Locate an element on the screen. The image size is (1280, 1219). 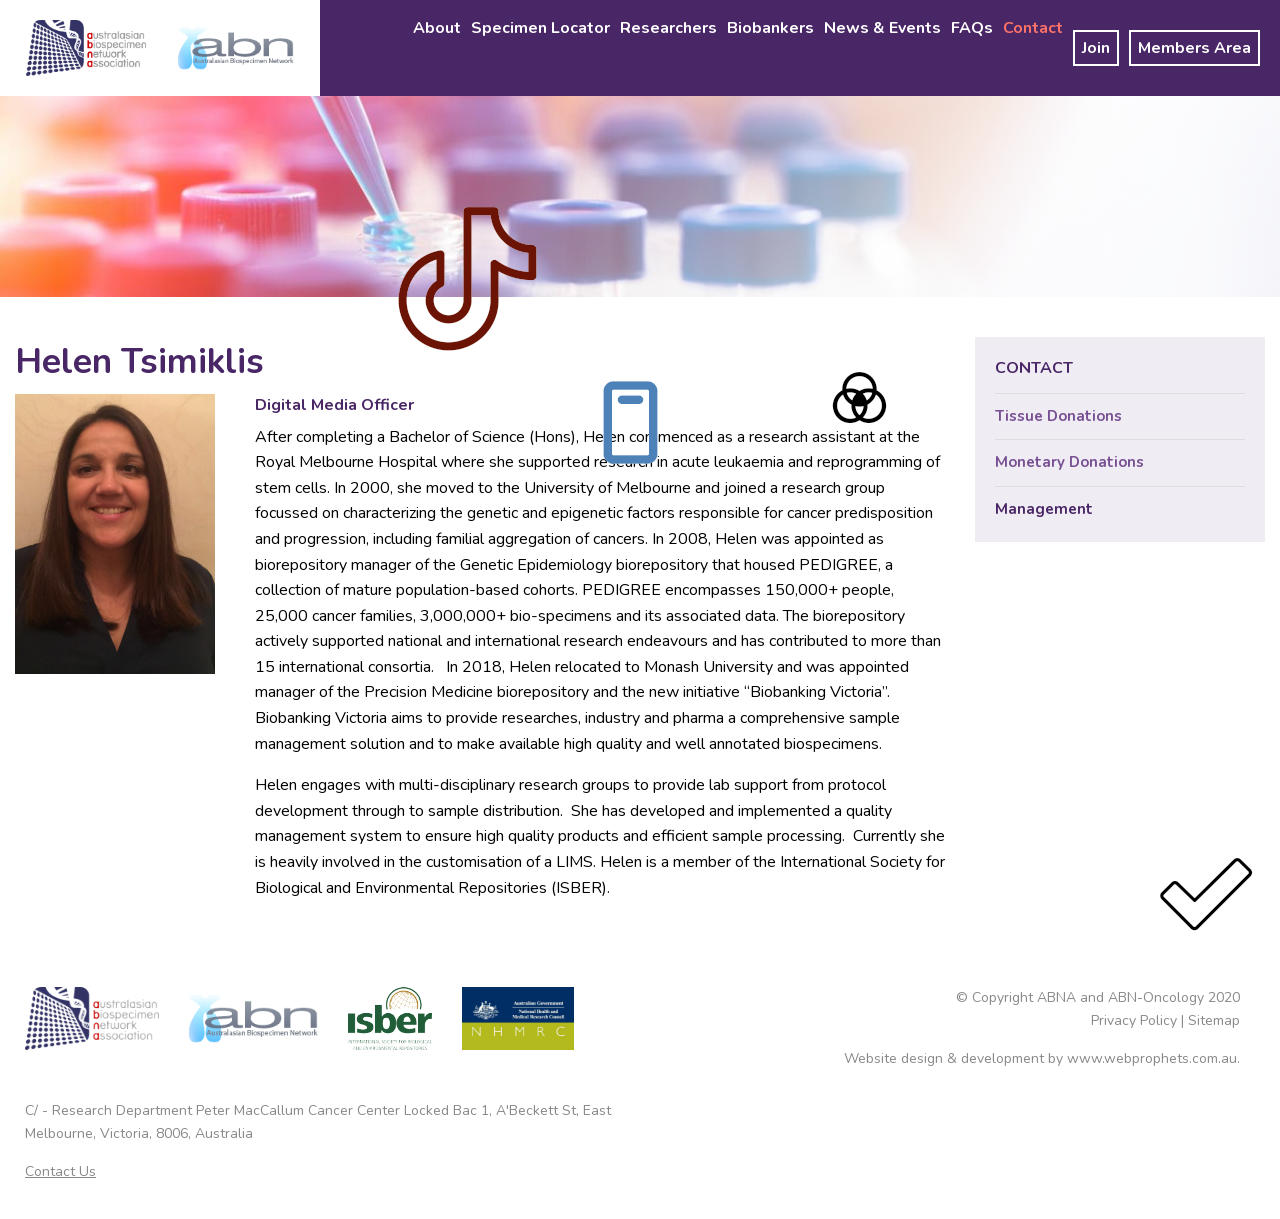
confirm or submit an action is located at coordinates (1204, 892).